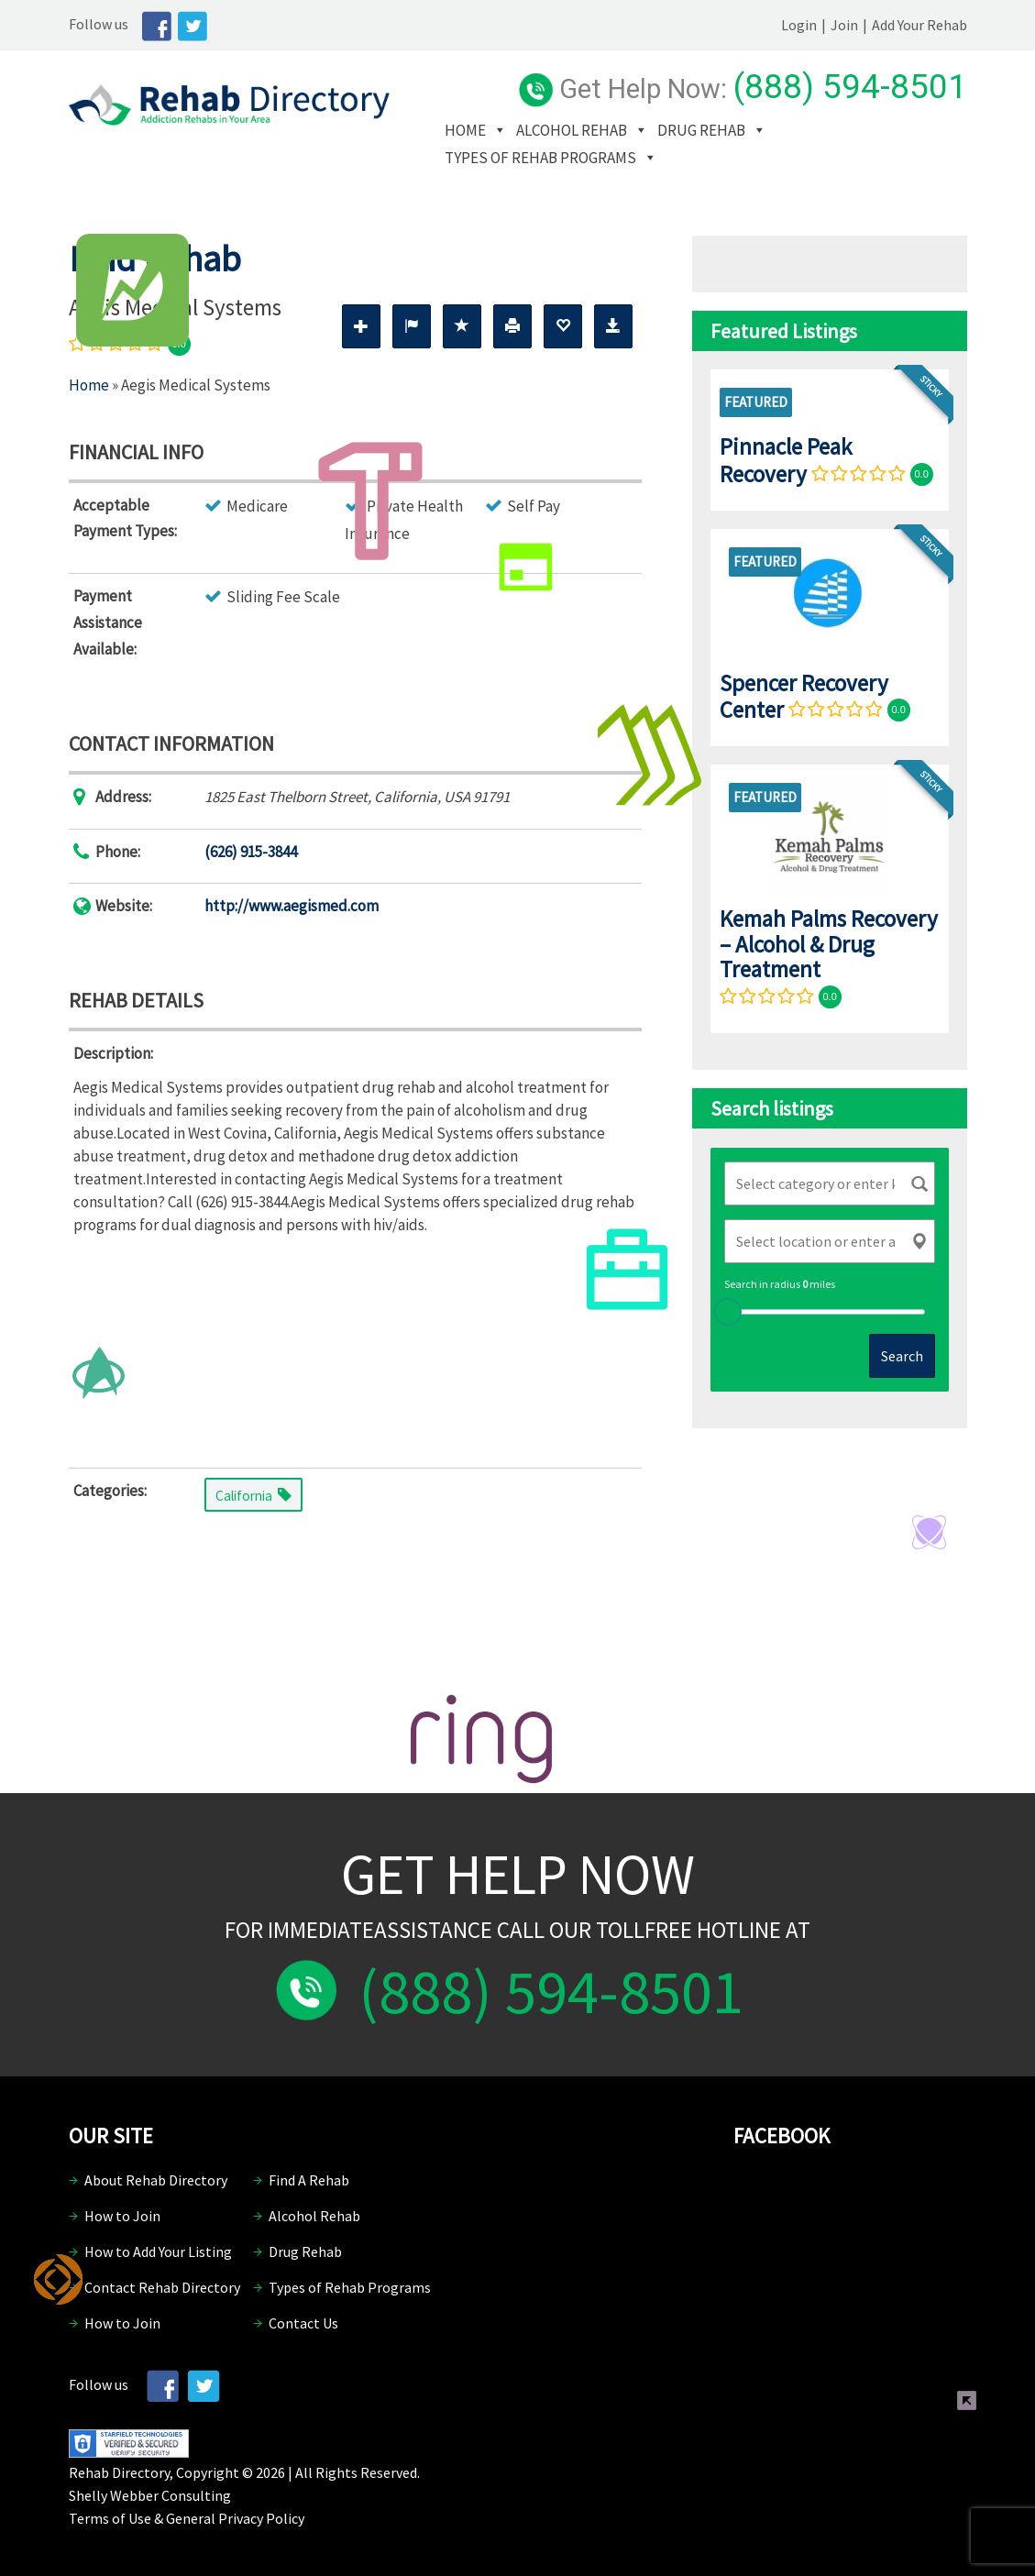 The width and height of the screenshot is (1035, 2576). What do you see at coordinates (649, 754) in the screenshot?
I see `open wikibooks website or app` at bounding box center [649, 754].